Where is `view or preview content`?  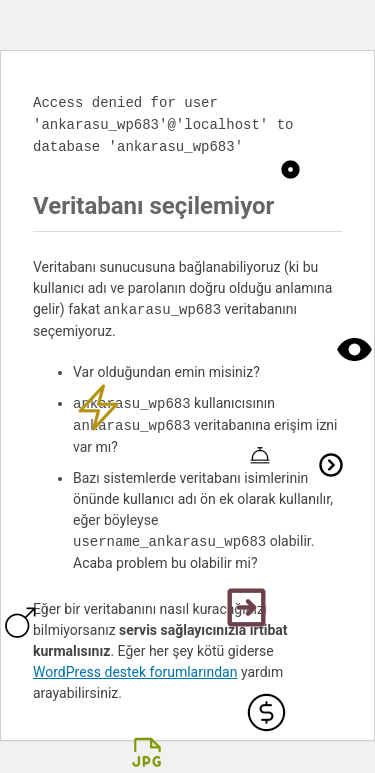
view or preview content is located at coordinates (354, 349).